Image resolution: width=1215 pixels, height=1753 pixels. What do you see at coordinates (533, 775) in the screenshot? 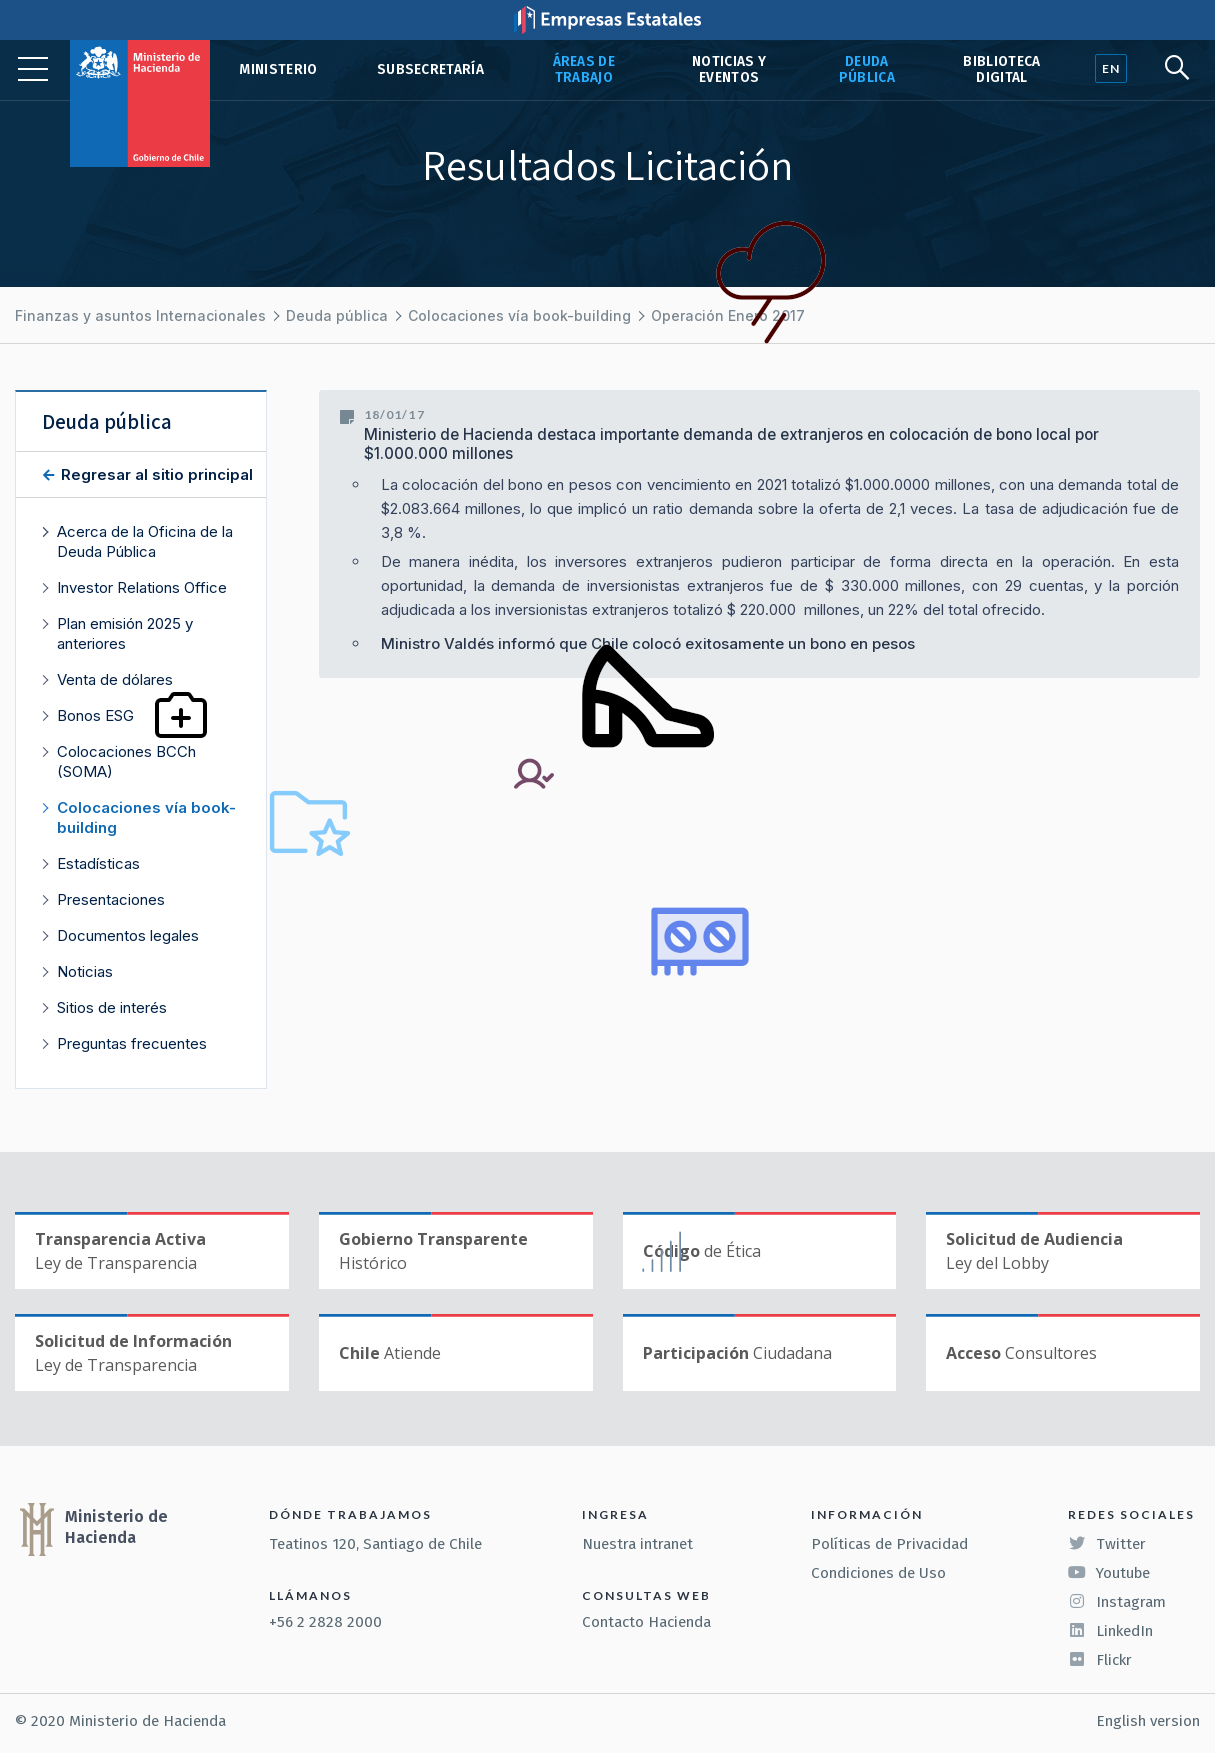
I see `user verified or approved` at bounding box center [533, 775].